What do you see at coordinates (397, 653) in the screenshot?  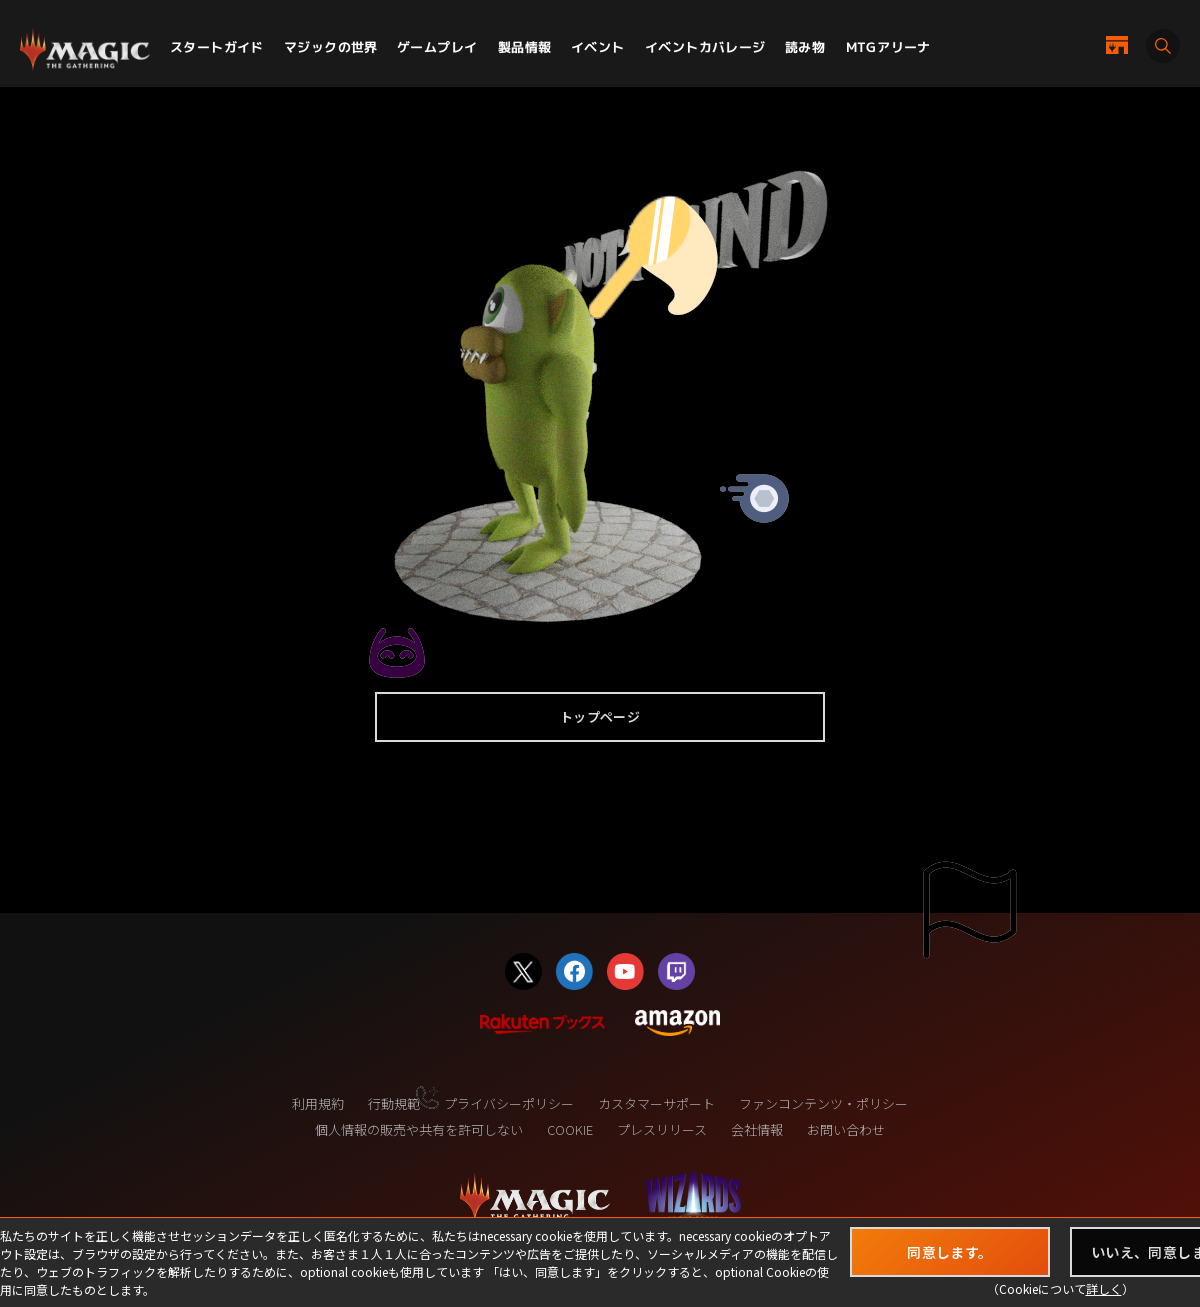 I see `indicates a bot account or automated user` at bounding box center [397, 653].